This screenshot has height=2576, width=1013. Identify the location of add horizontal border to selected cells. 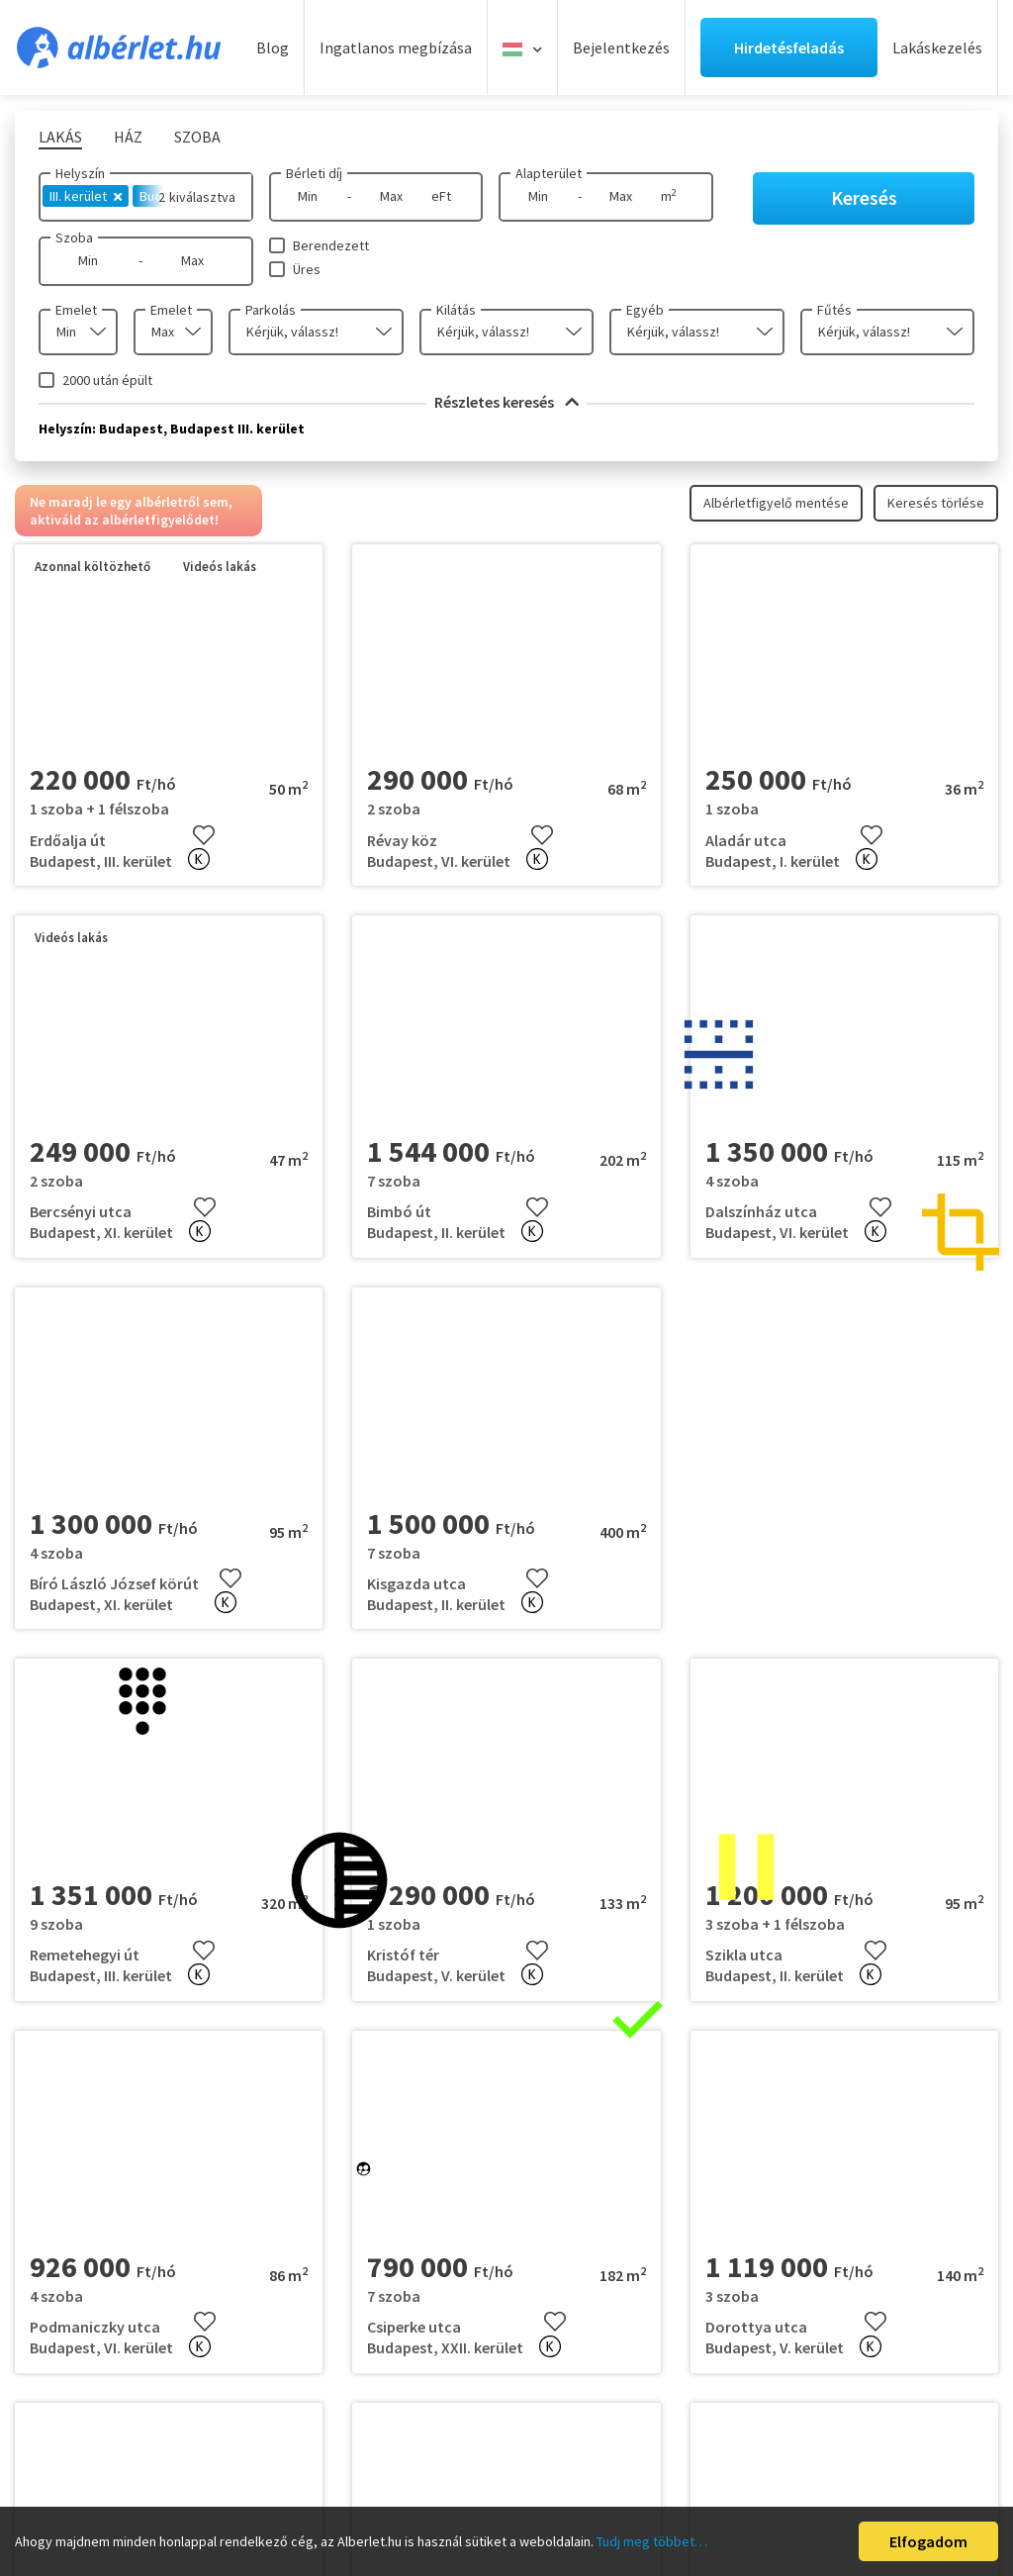
(718, 1054).